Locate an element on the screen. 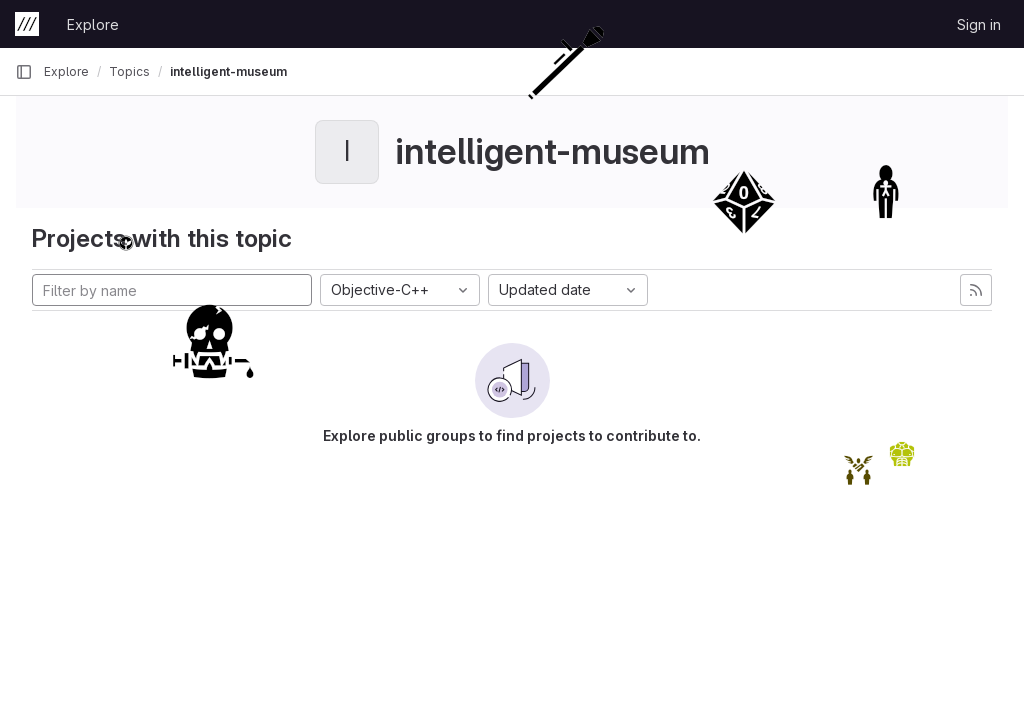  access meditation or mindfulness features is located at coordinates (885, 191).